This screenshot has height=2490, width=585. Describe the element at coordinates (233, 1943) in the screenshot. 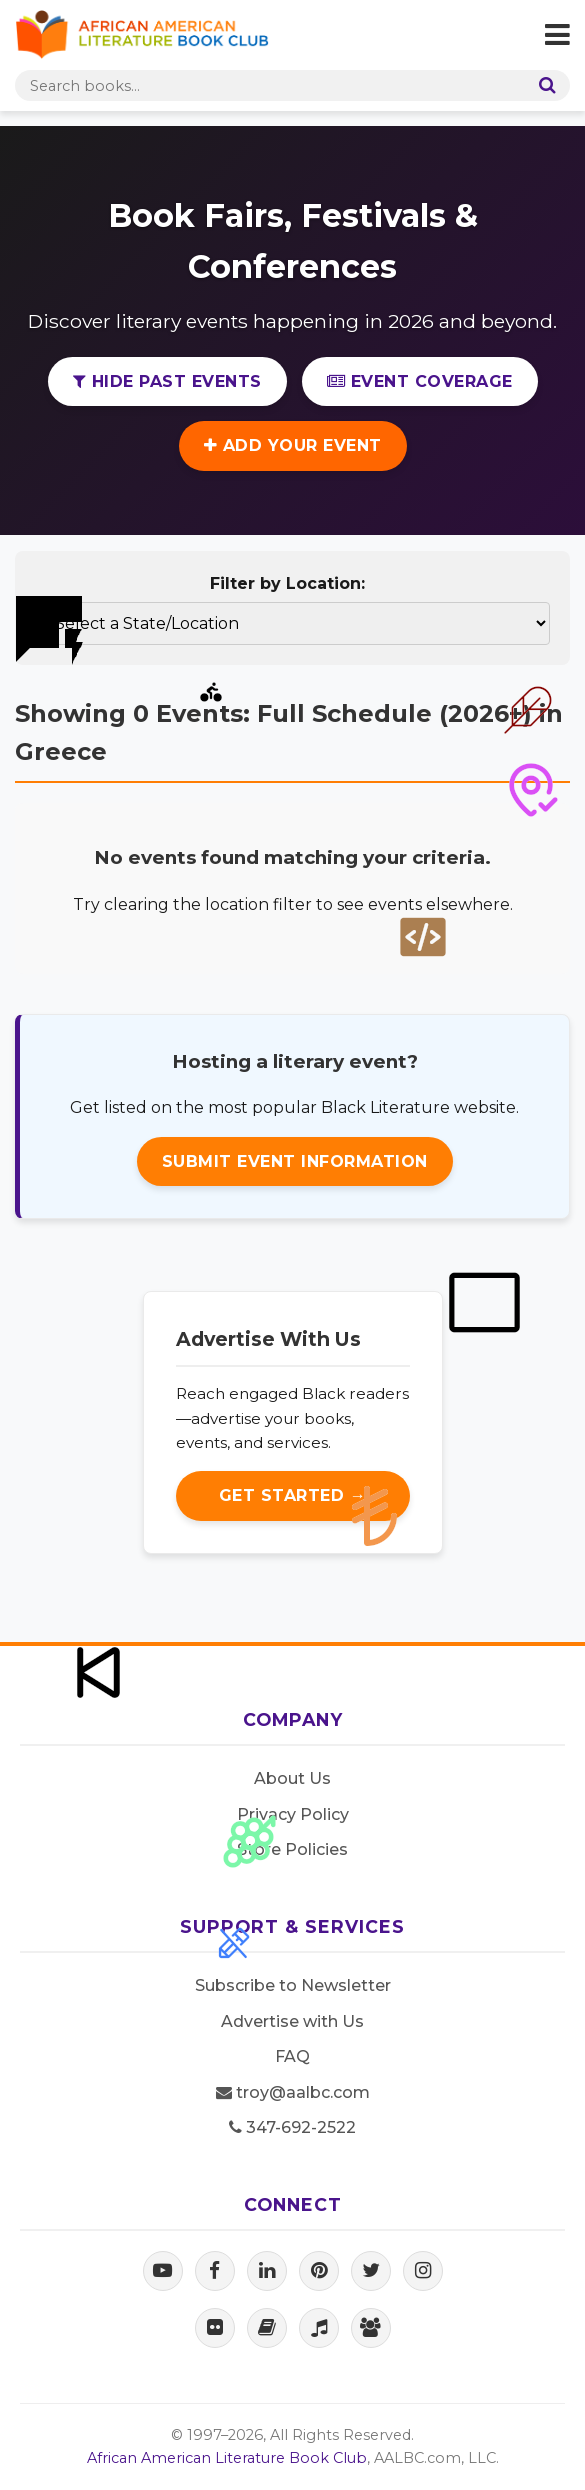

I see `editing is disabled or unavailable` at that location.